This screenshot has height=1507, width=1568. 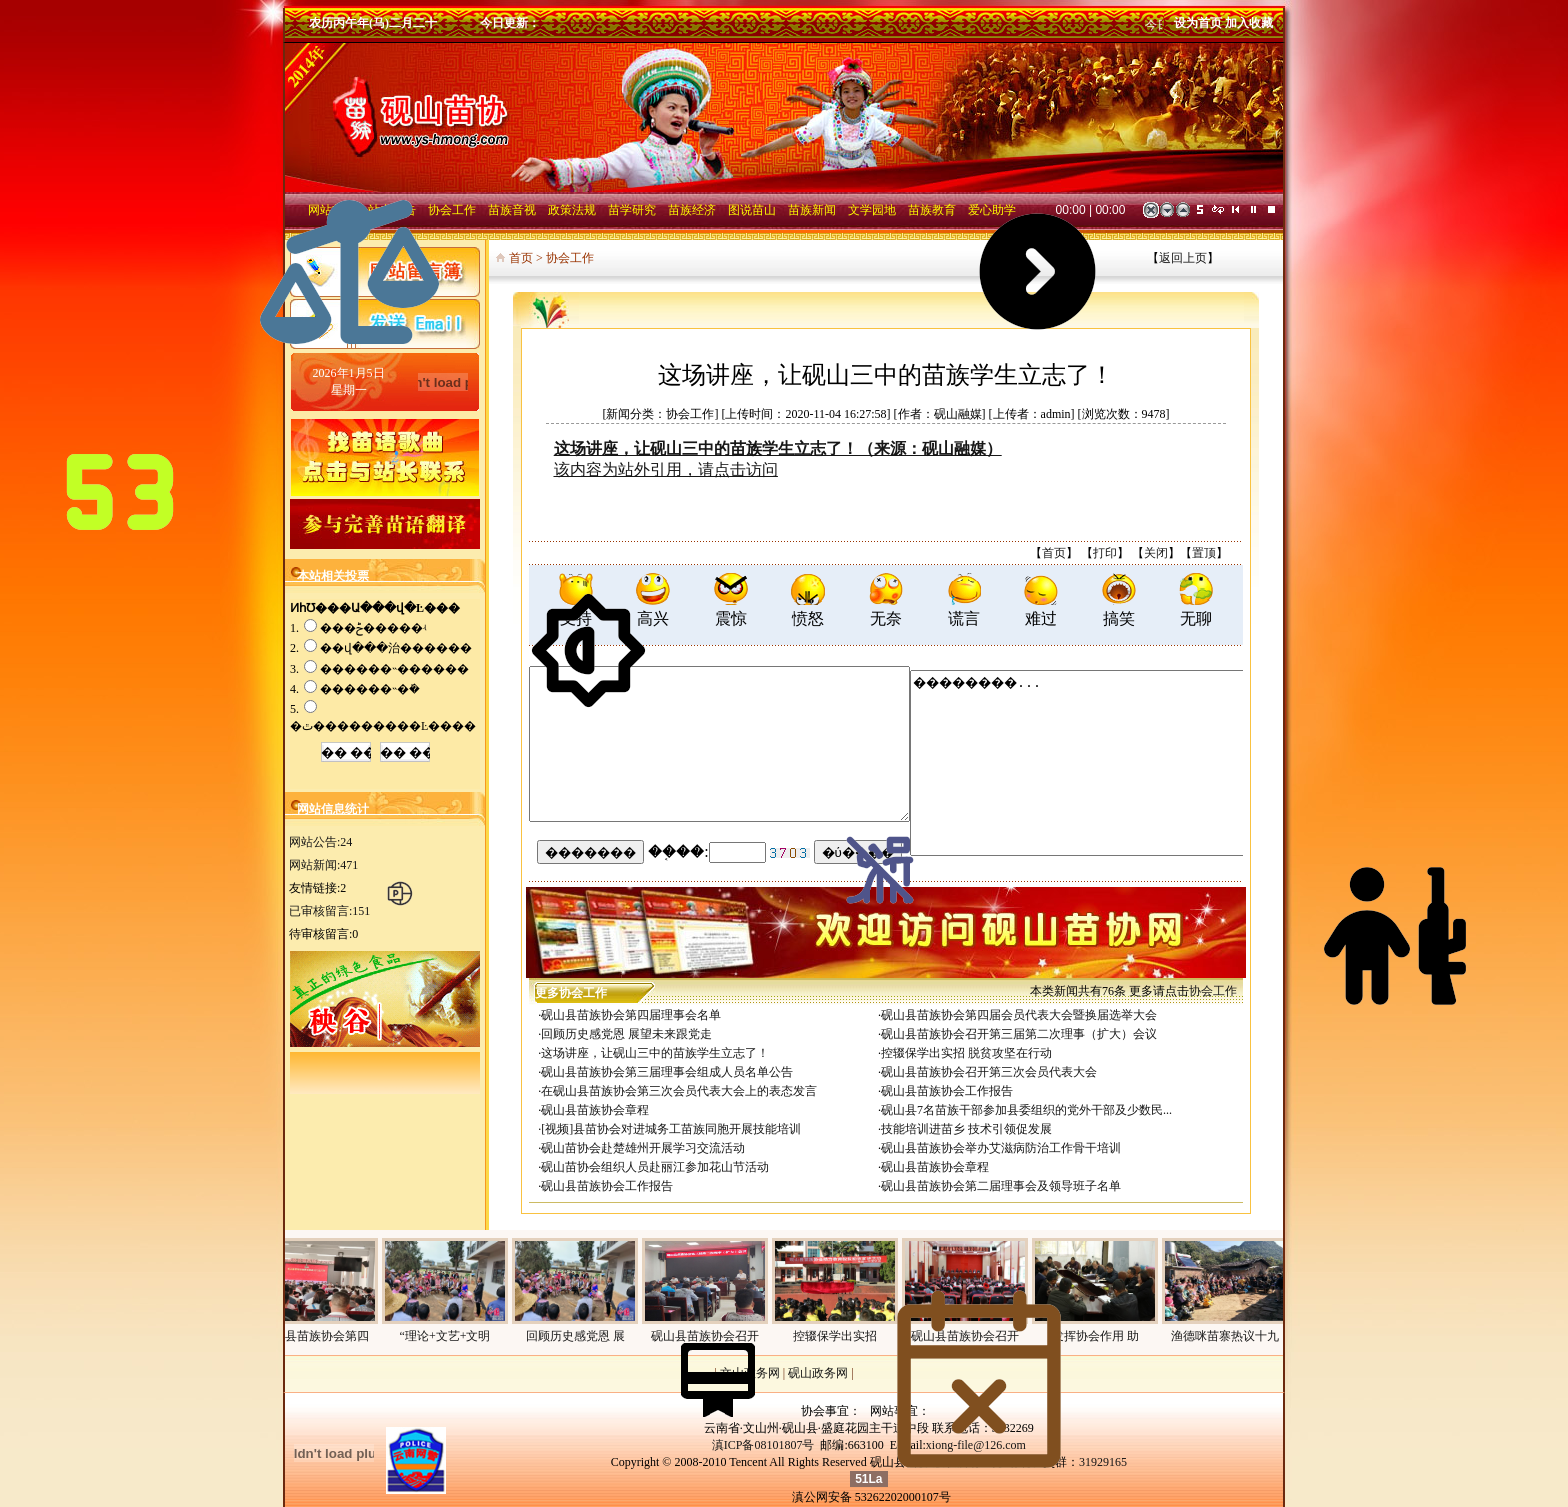 What do you see at coordinates (350, 272) in the screenshot?
I see `indicates an unbalanced comparison or unequal weight` at bounding box center [350, 272].